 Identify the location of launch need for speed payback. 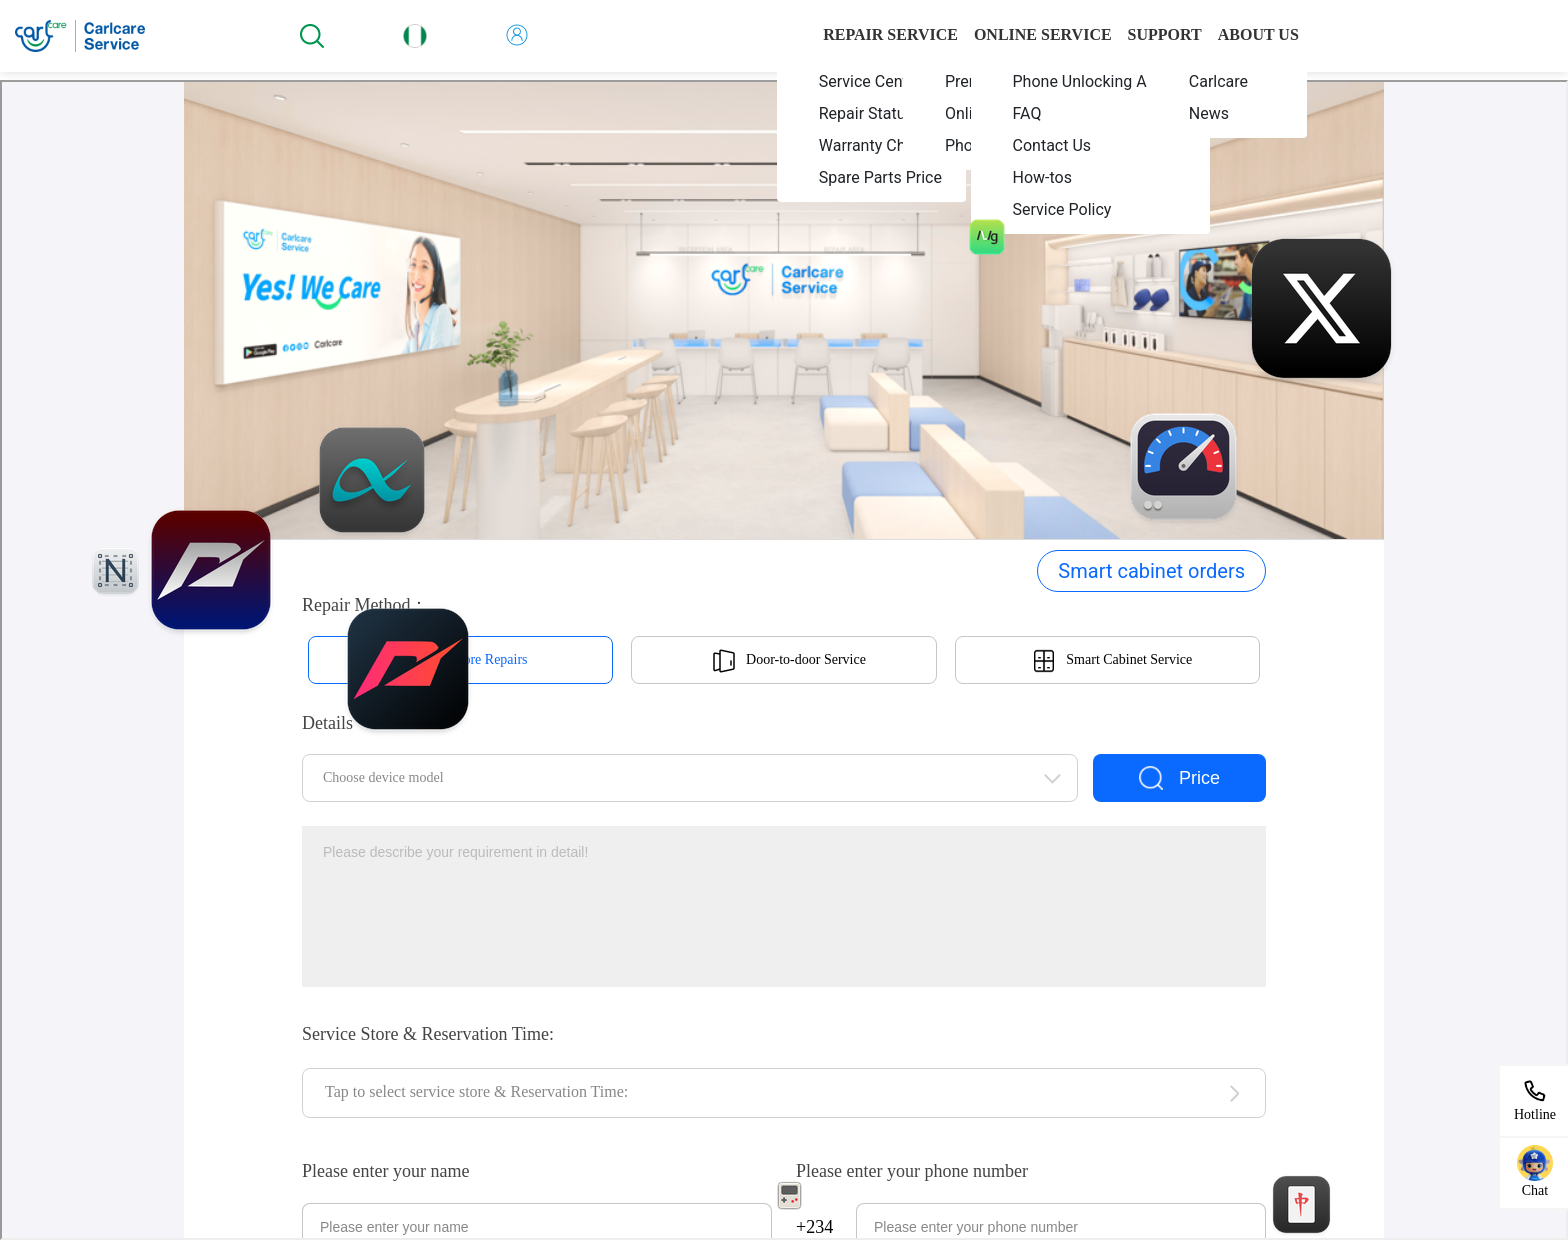
(408, 669).